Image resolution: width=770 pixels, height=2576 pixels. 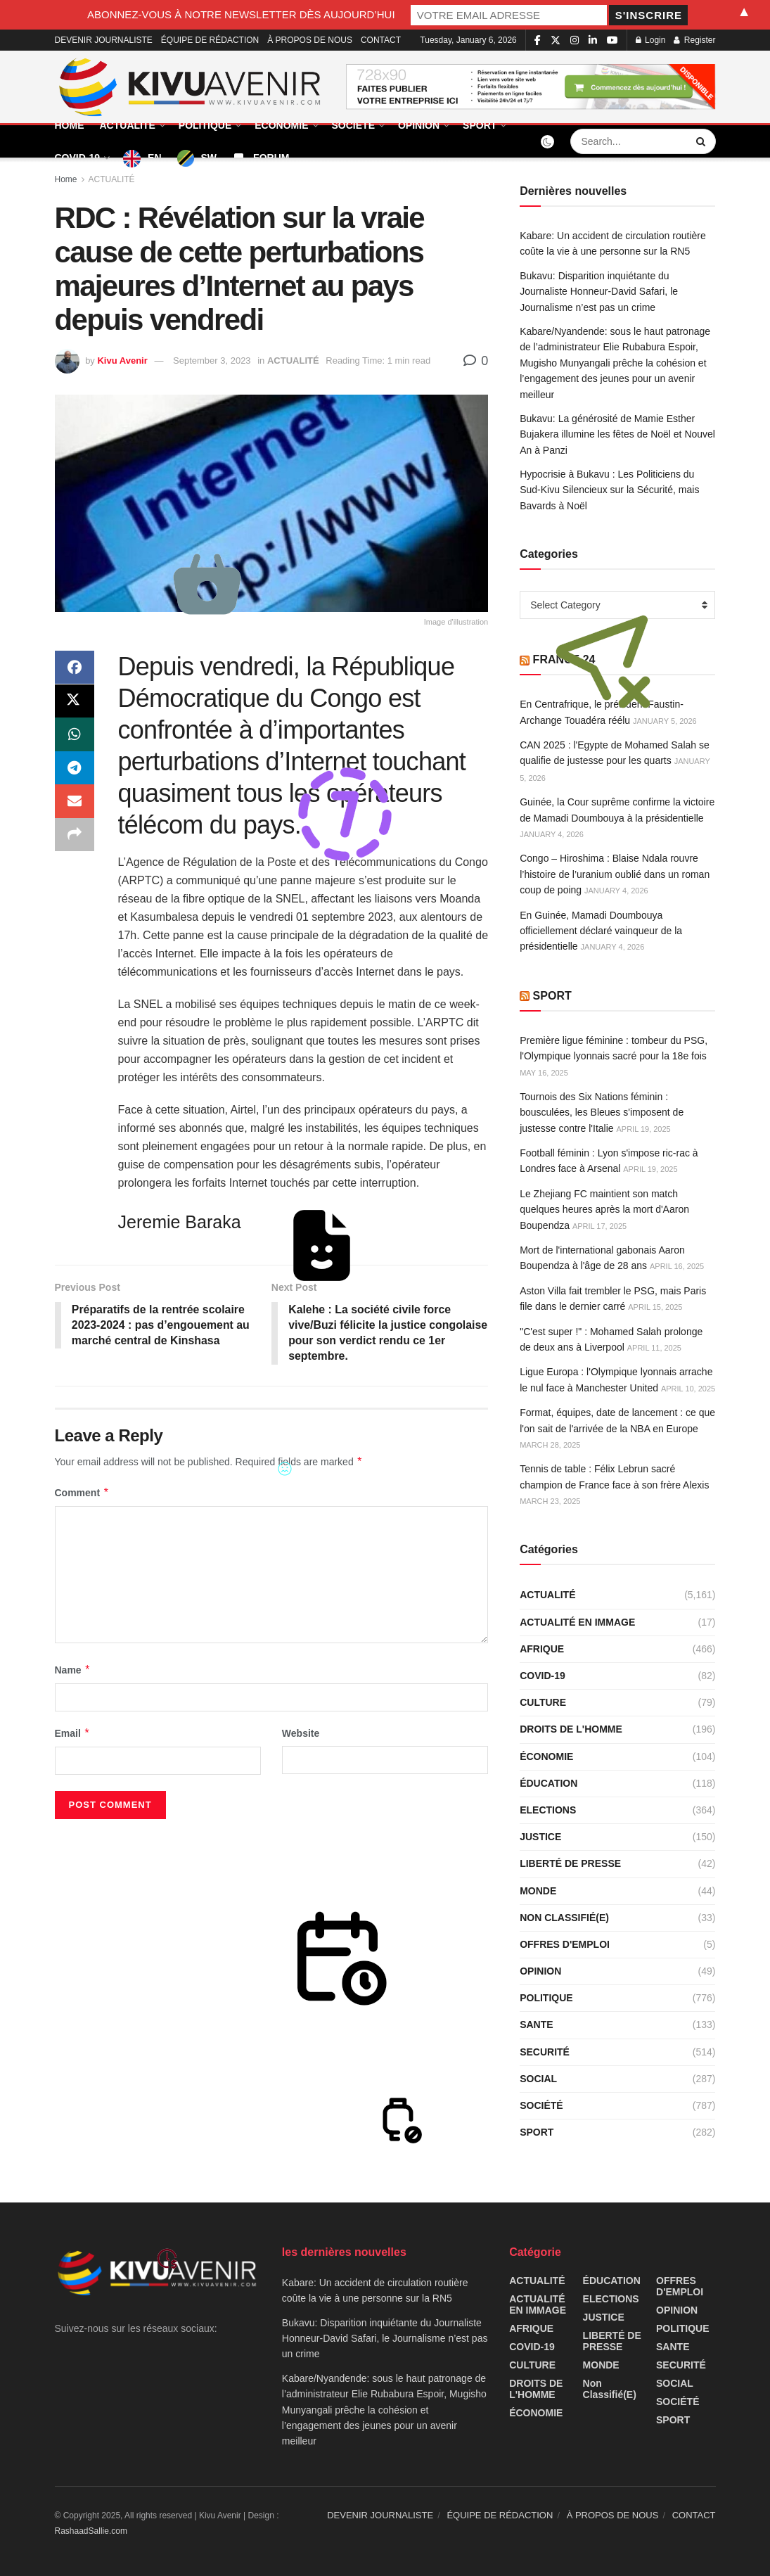 What do you see at coordinates (603, 661) in the screenshot?
I see `location services unavailable or disabled` at bounding box center [603, 661].